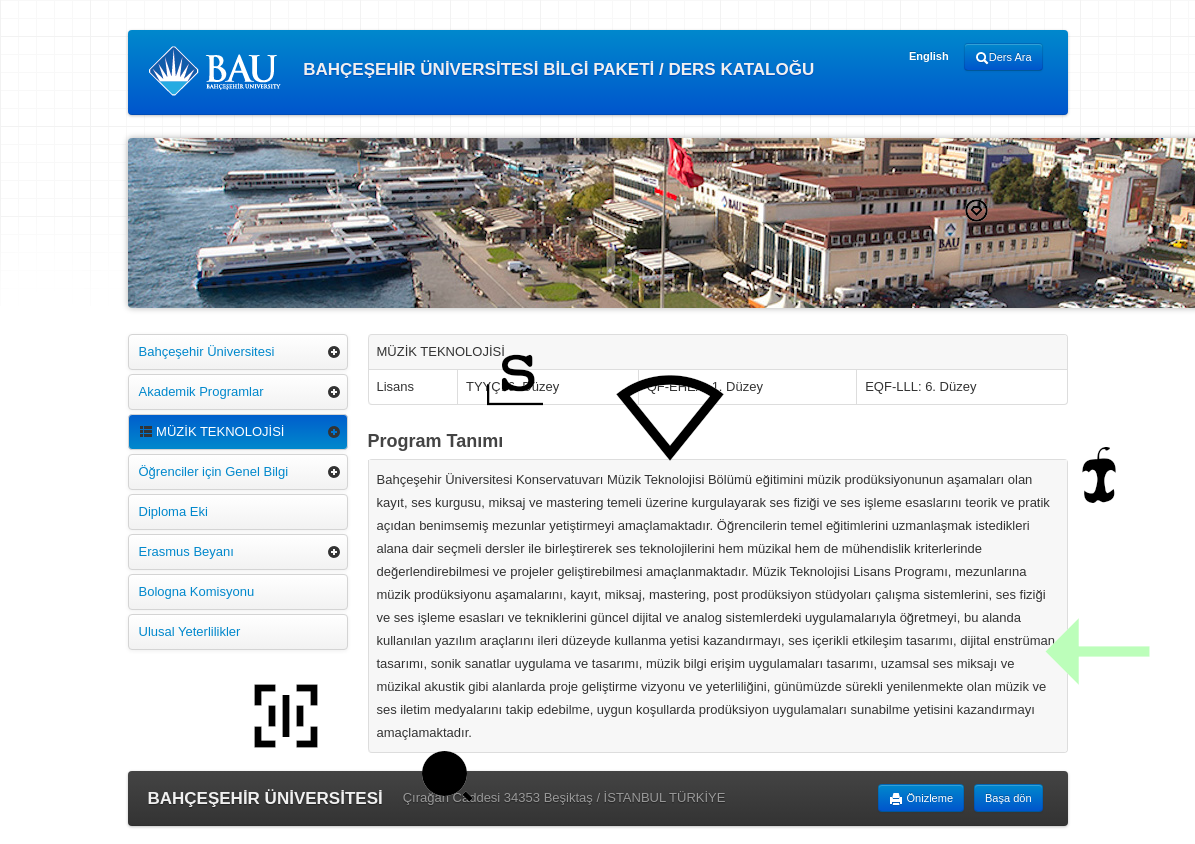 The width and height of the screenshot is (1195, 844). Describe the element at coordinates (447, 776) in the screenshot. I see `search for content or items` at that location.